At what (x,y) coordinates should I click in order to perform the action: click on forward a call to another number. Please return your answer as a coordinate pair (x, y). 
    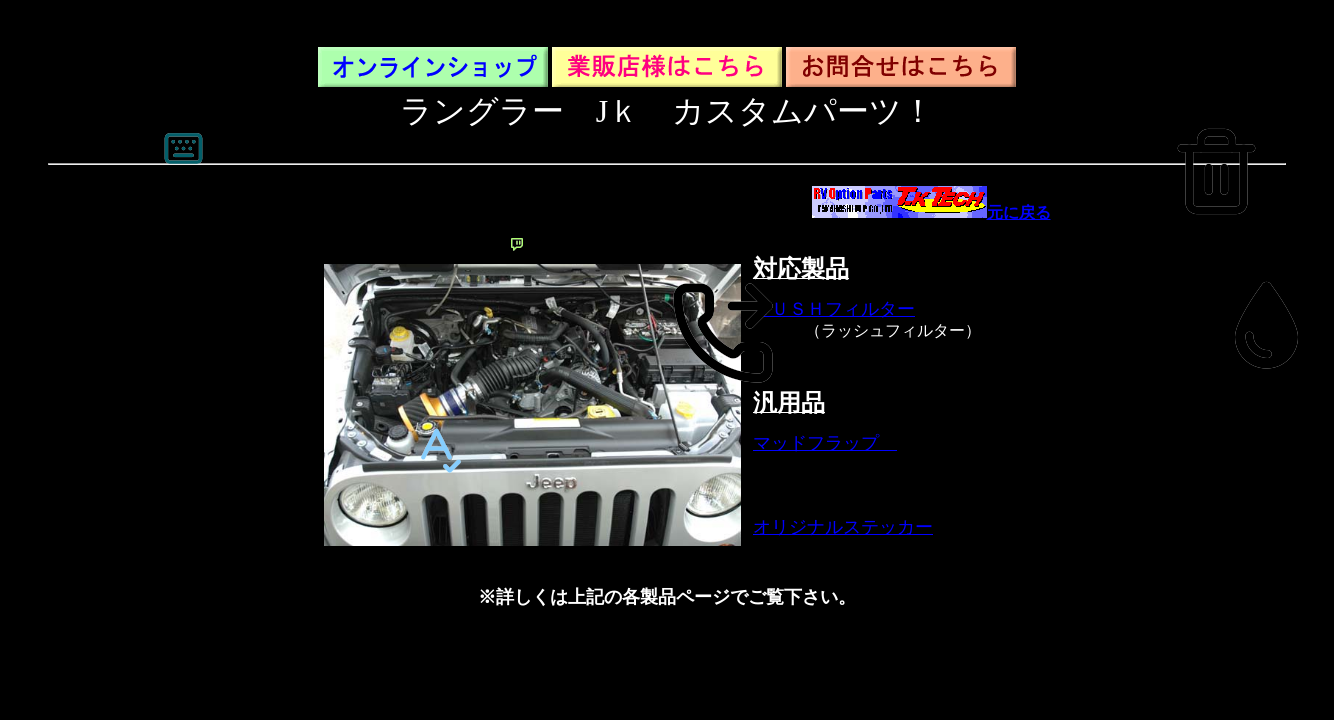
    Looking at the image, I should click on (723, 333).